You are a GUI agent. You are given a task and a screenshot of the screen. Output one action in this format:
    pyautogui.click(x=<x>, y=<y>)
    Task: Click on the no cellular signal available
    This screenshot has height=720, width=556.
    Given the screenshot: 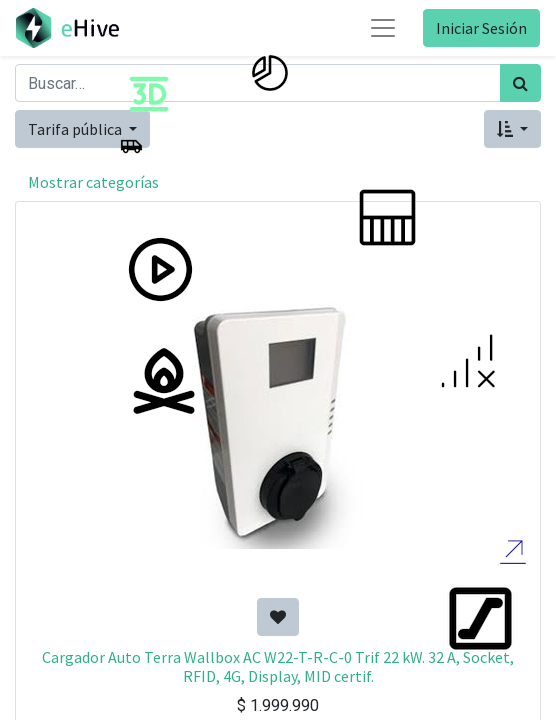 What is the action you would take?
    pyautogui.click(x=469, y=364)
    